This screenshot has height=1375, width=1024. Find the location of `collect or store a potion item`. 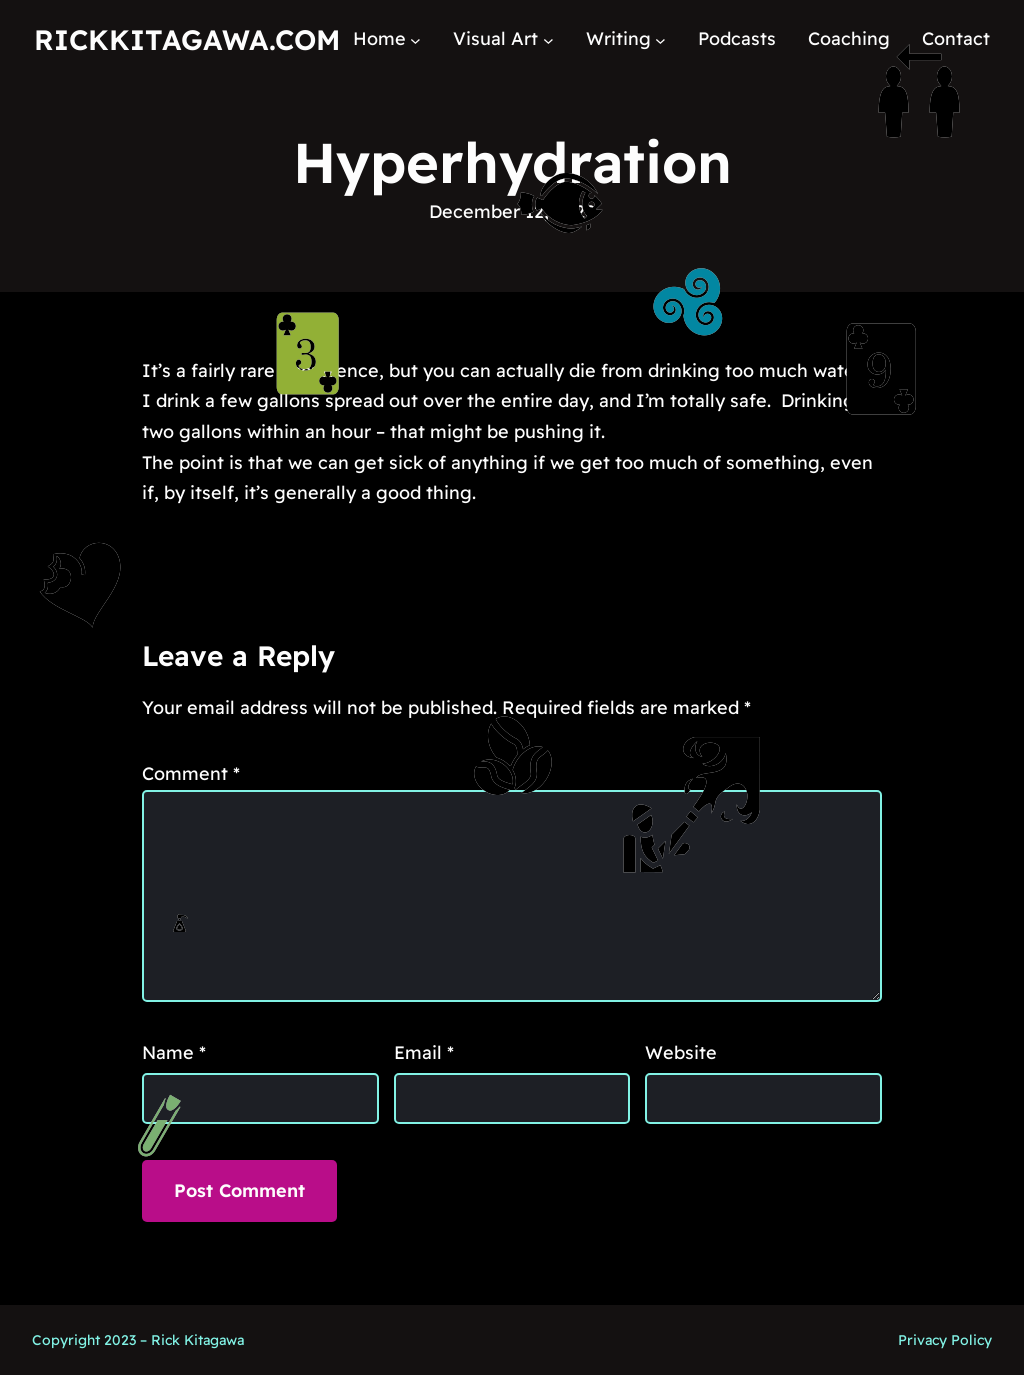

collect or store a potion item is located at coordinates (158, 1126).